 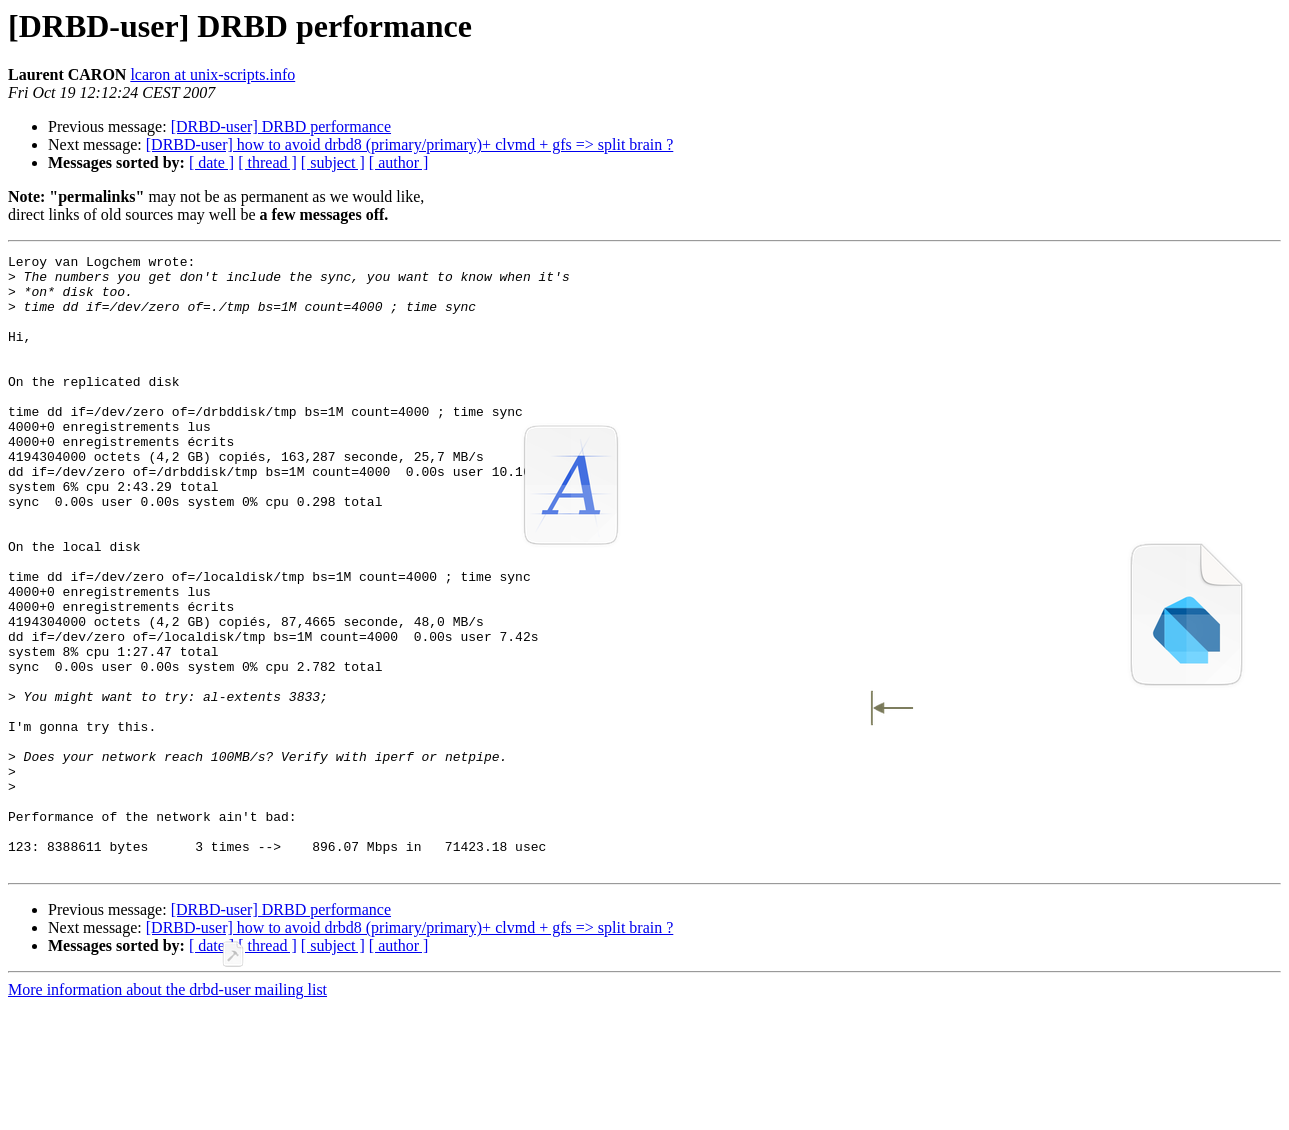 What do you see at coordinates (1186, 614) in the screenshot?
I see `dart programming language source file` at bounding box center [1186, 614].